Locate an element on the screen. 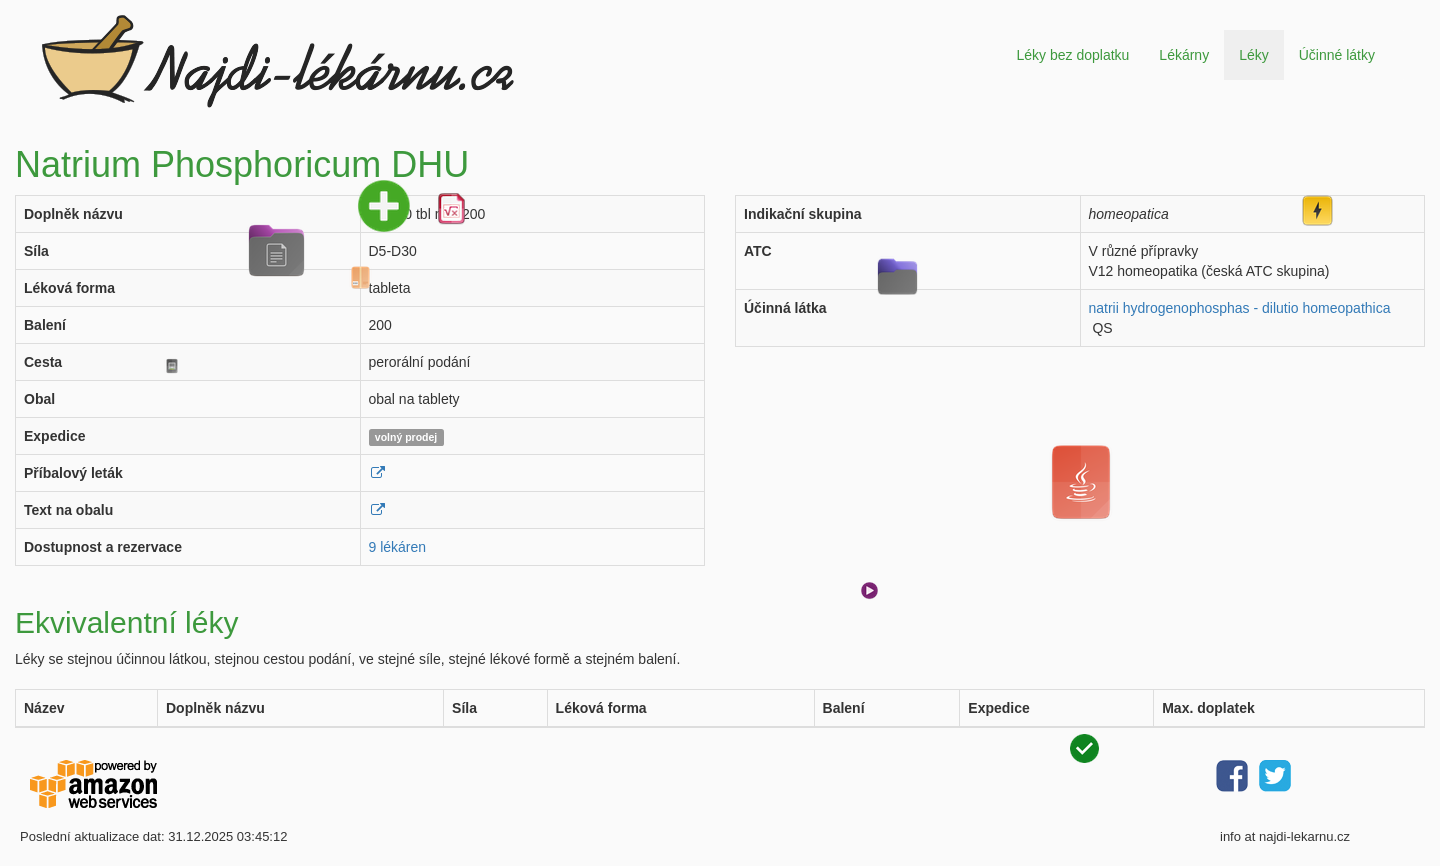 The image size is (1440, 866). libreoffice math formula template file is located at coordinates (451, 208).